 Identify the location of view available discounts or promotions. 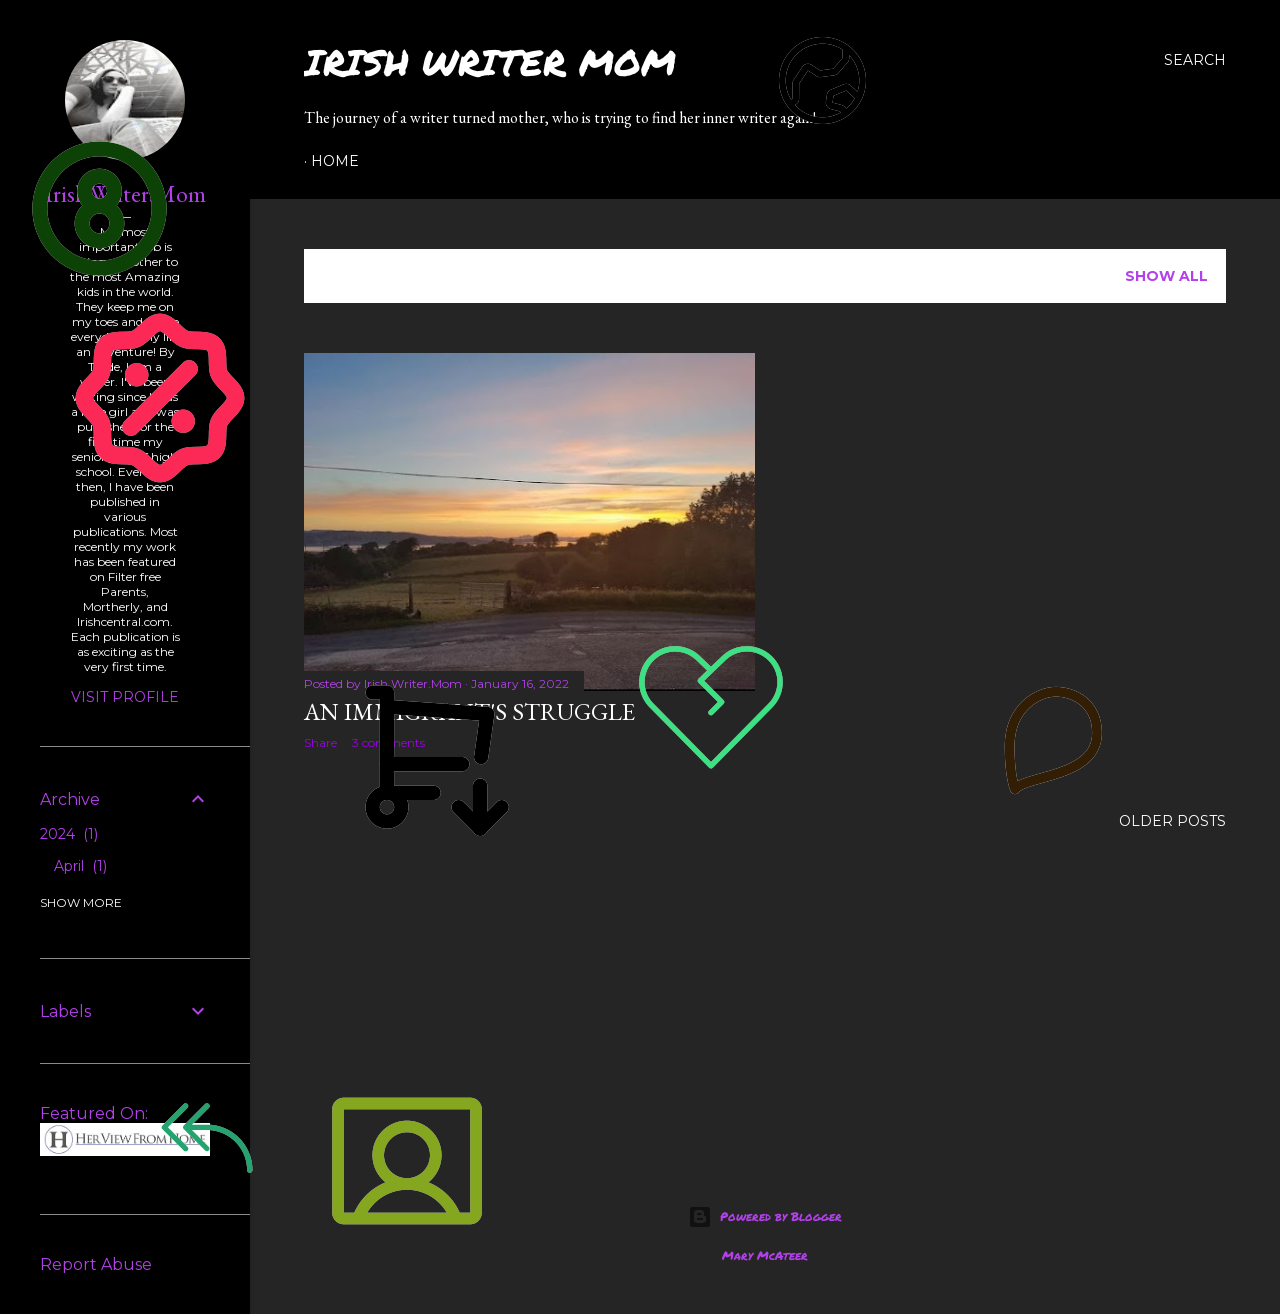
(160, 398).